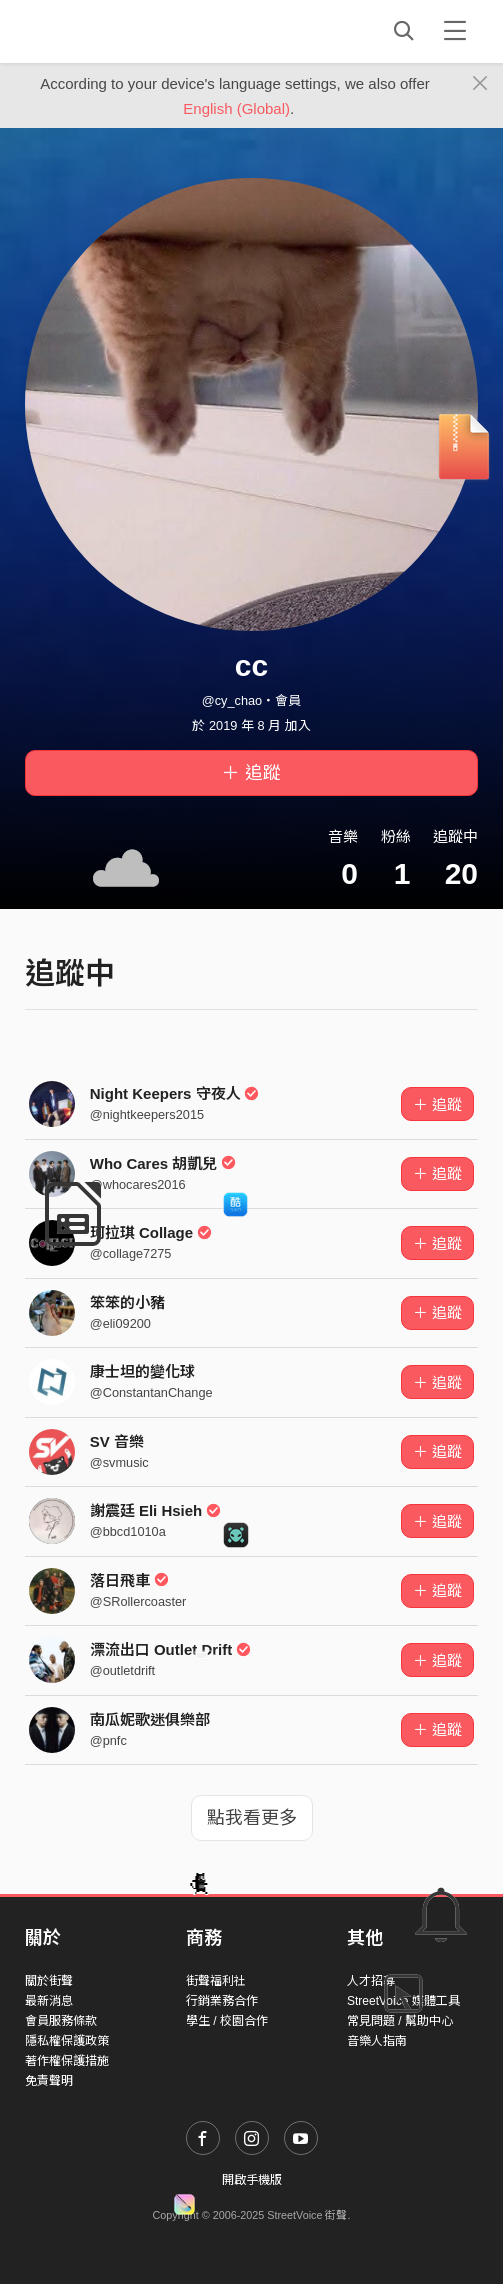 This screenshot has width=503, height=2284. What do you see at coordinates (403, 1993) in the screenshot?
I see `open fusion app or automation tool` at bounding box center [403, 1993].